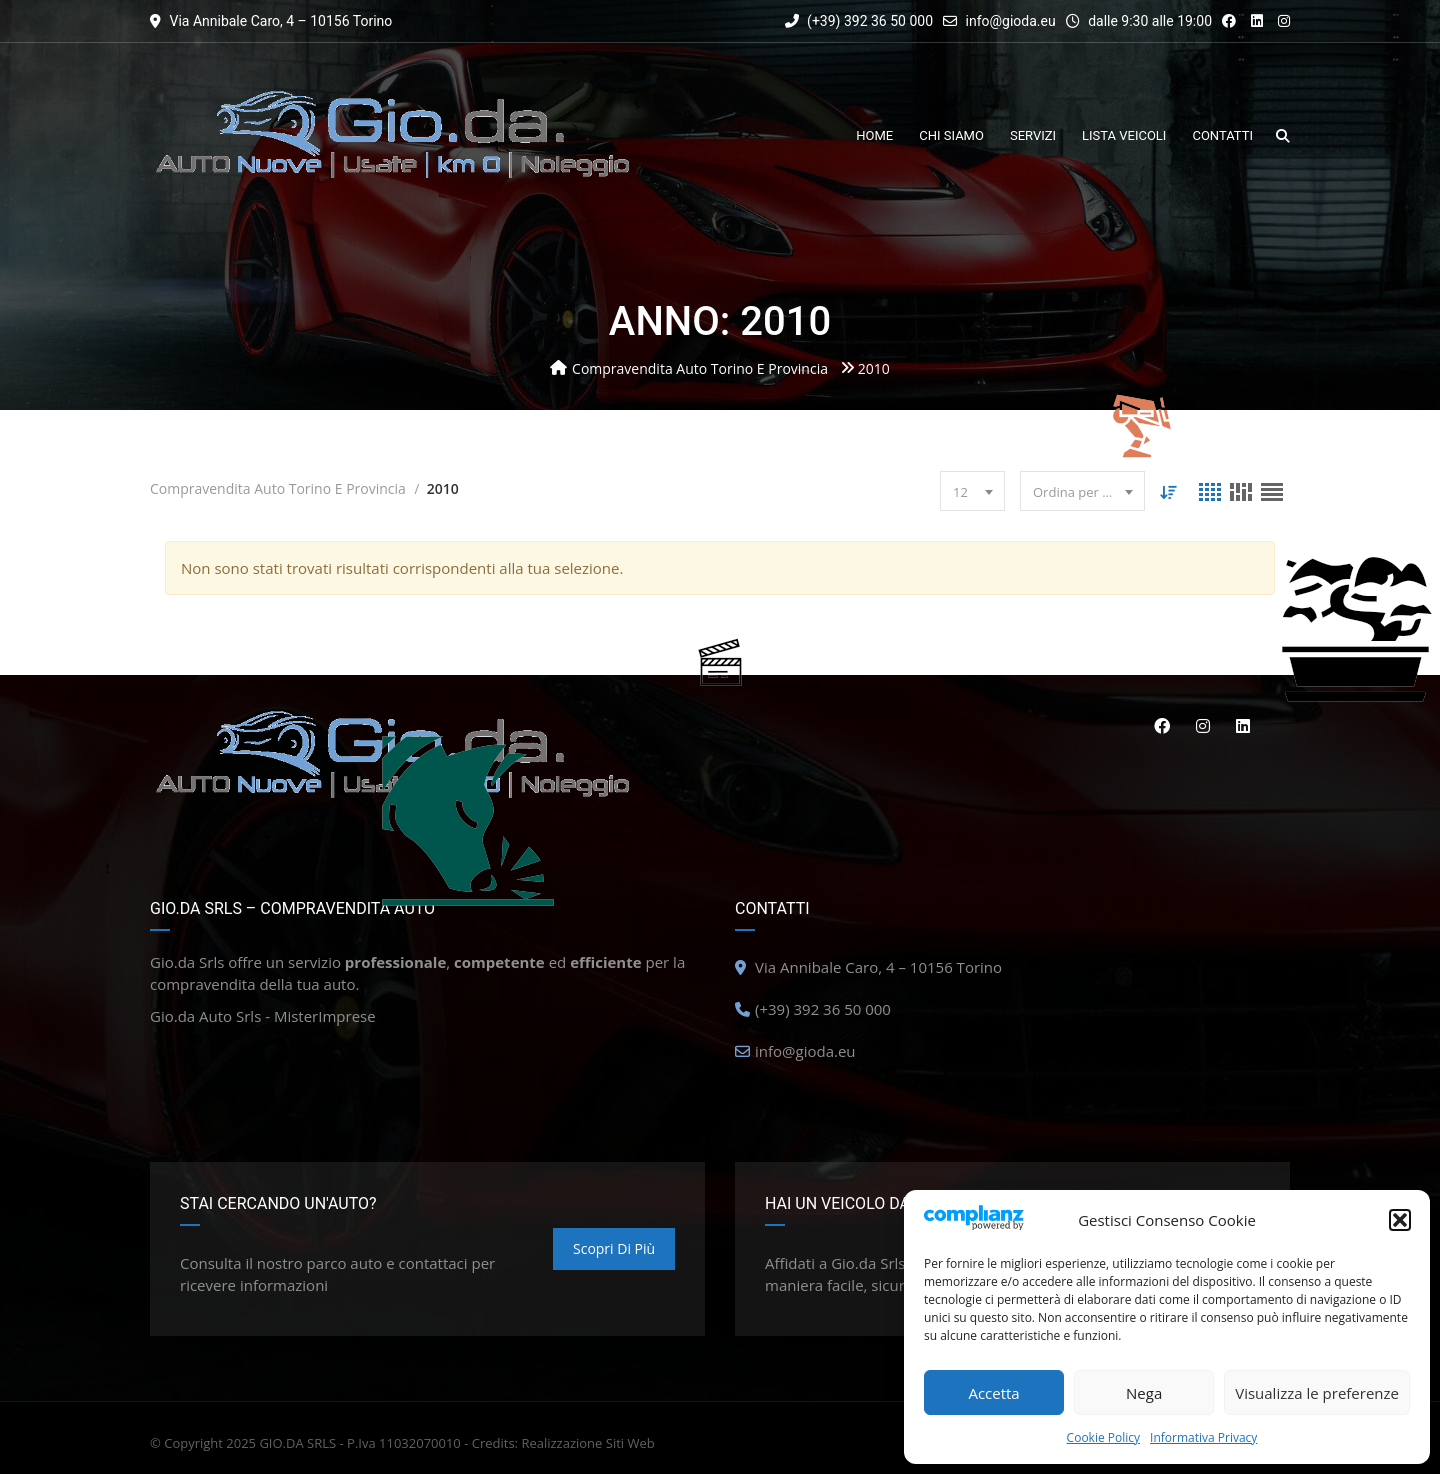 The image size is (1440, 1474). Describe the element at coordinates (721, 662) in the screenshot. I see `access video or movie content` at that location.